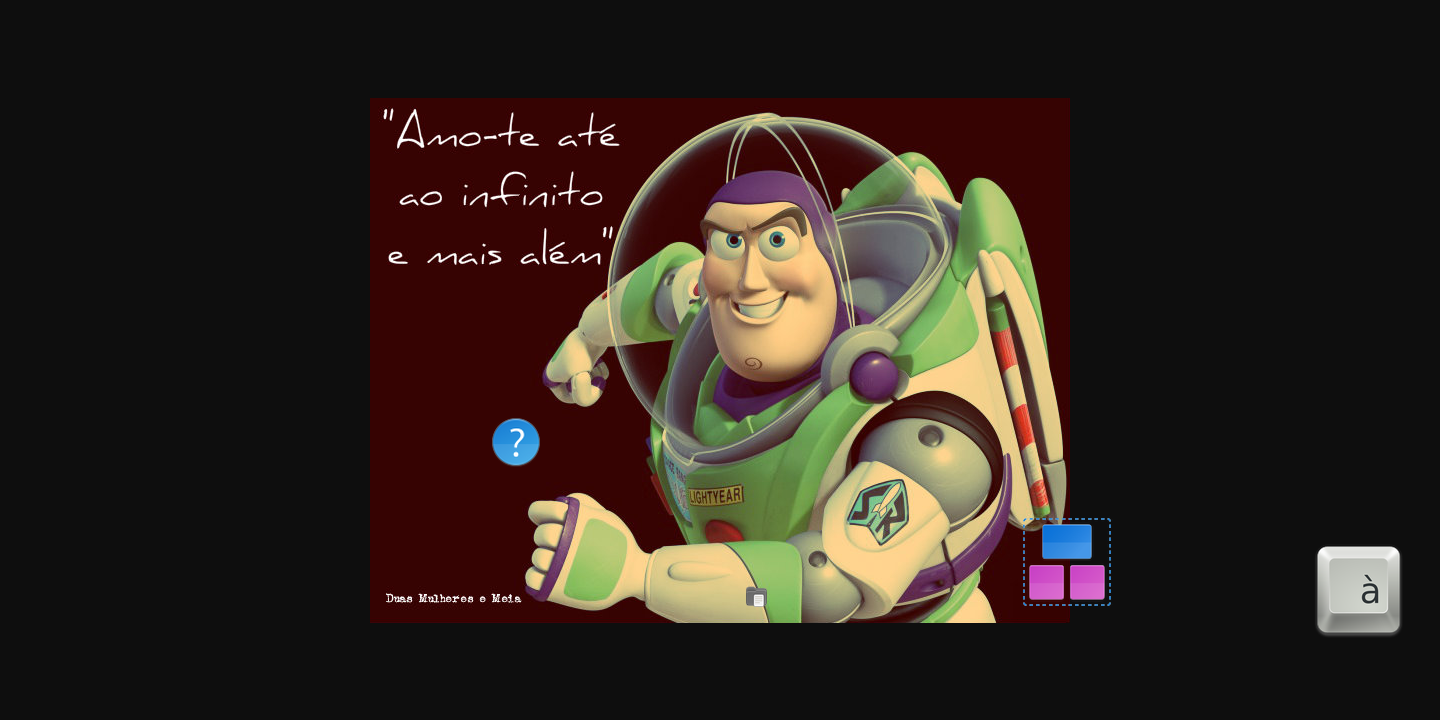 The width and height of the screenshot is (1440, 720). Describe the element at coordinates (1067, 562) in the screenshot. I see `select all items in the current view` at that location.